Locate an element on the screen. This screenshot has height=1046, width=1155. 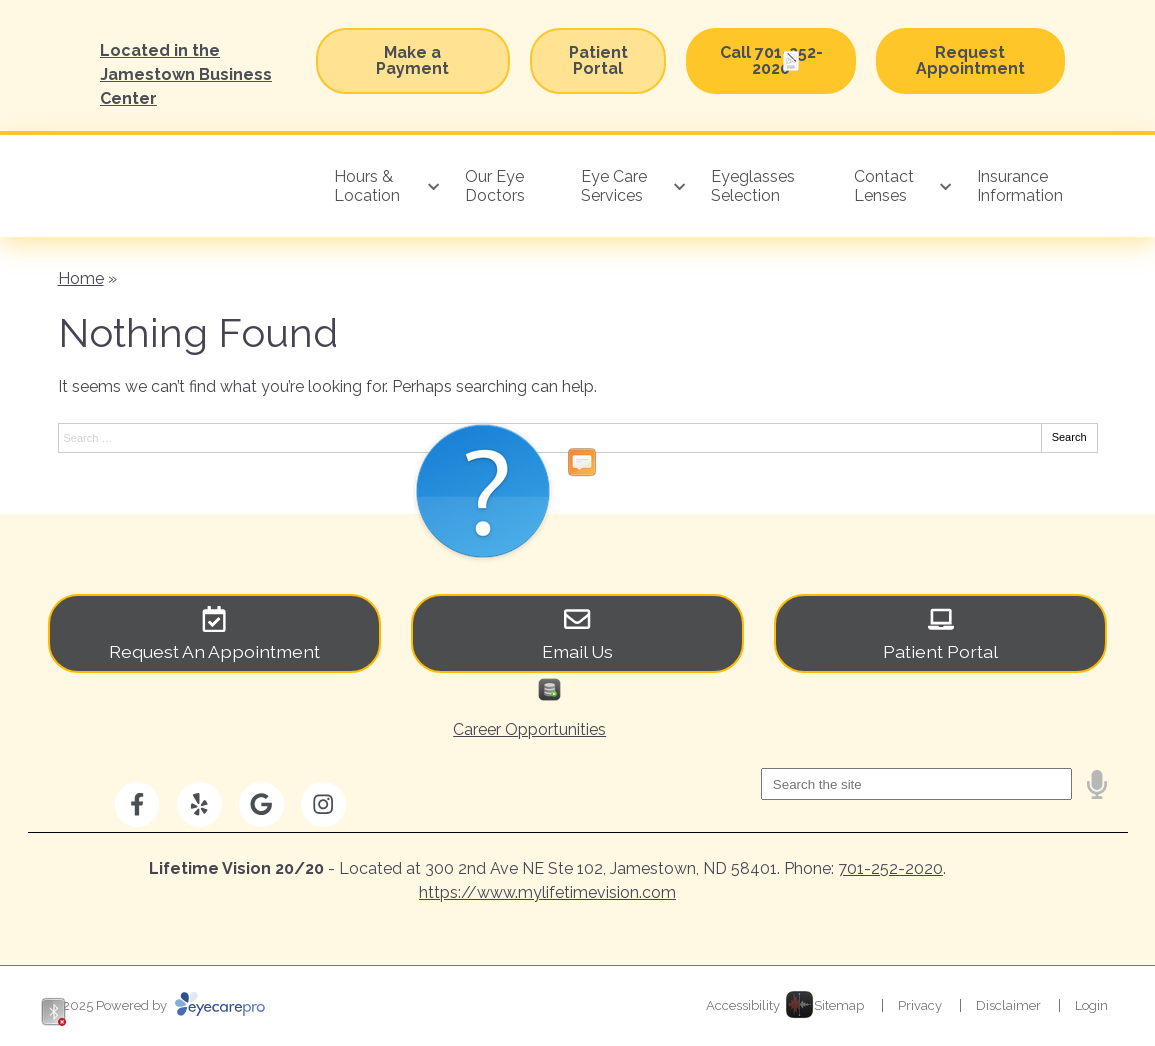
open voice memos app is located at coordinates (799, 1004).